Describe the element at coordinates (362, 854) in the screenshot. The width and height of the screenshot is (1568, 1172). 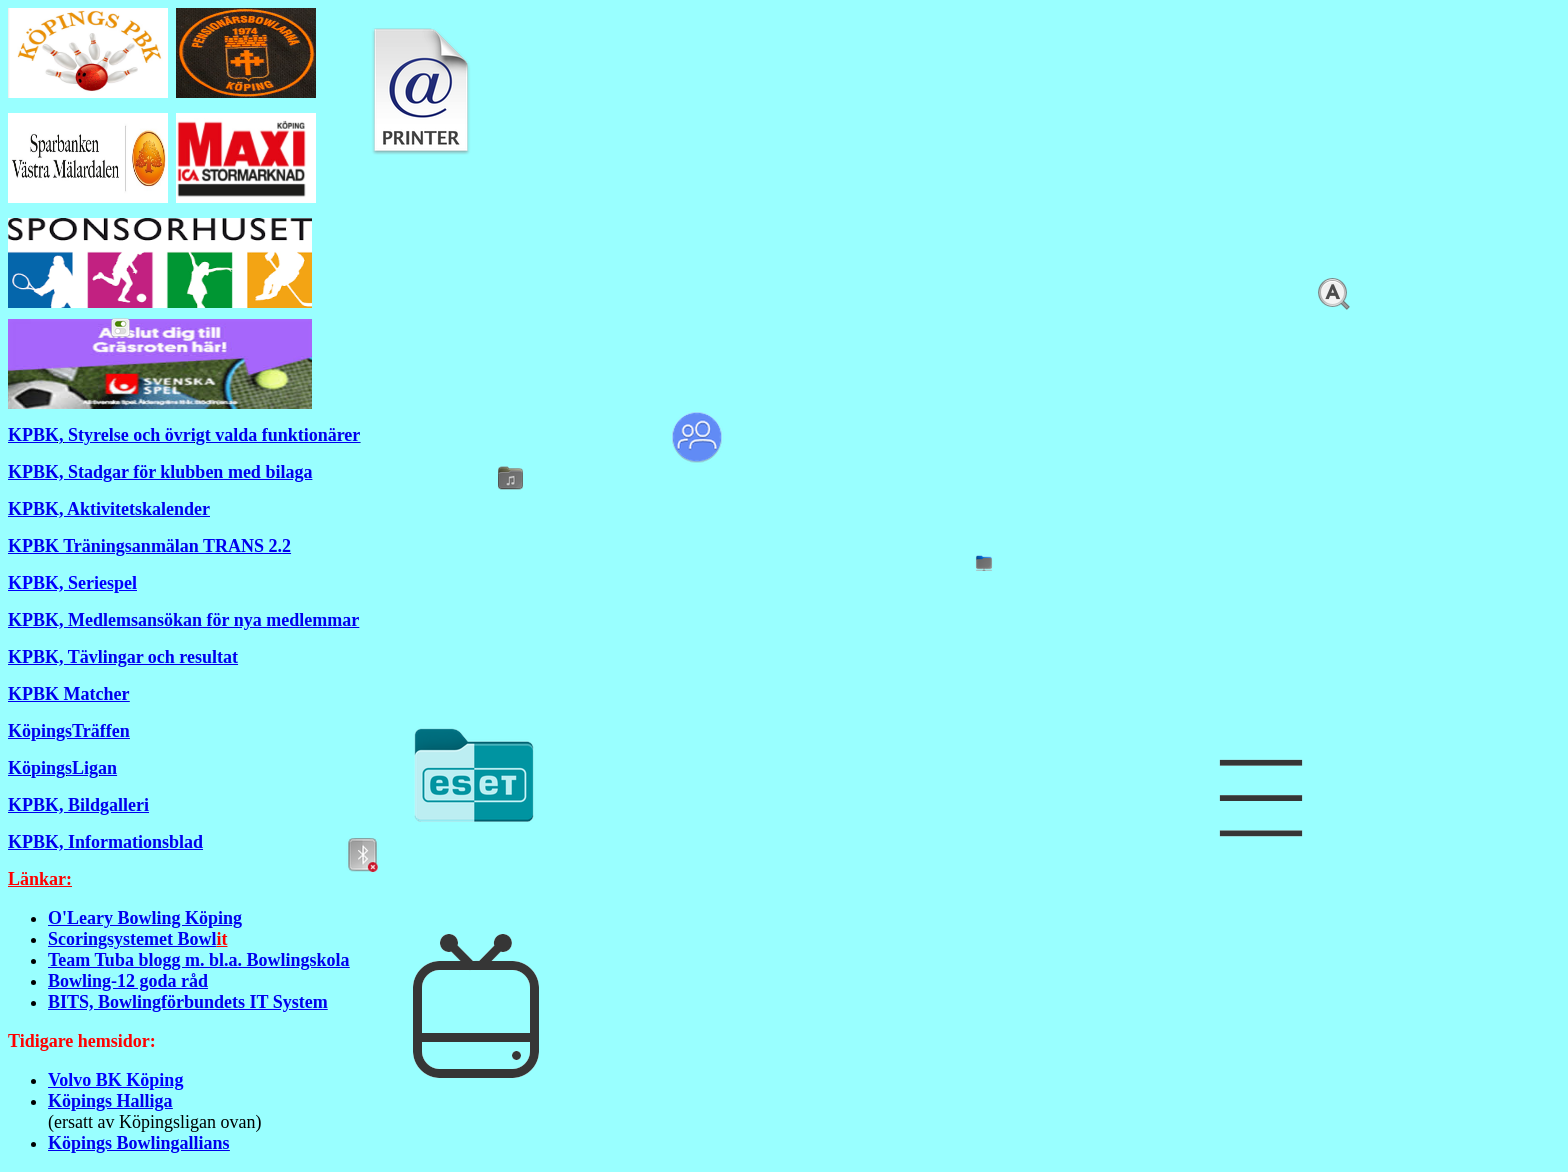
I see `indicates bluetooth is disabled` at that location.